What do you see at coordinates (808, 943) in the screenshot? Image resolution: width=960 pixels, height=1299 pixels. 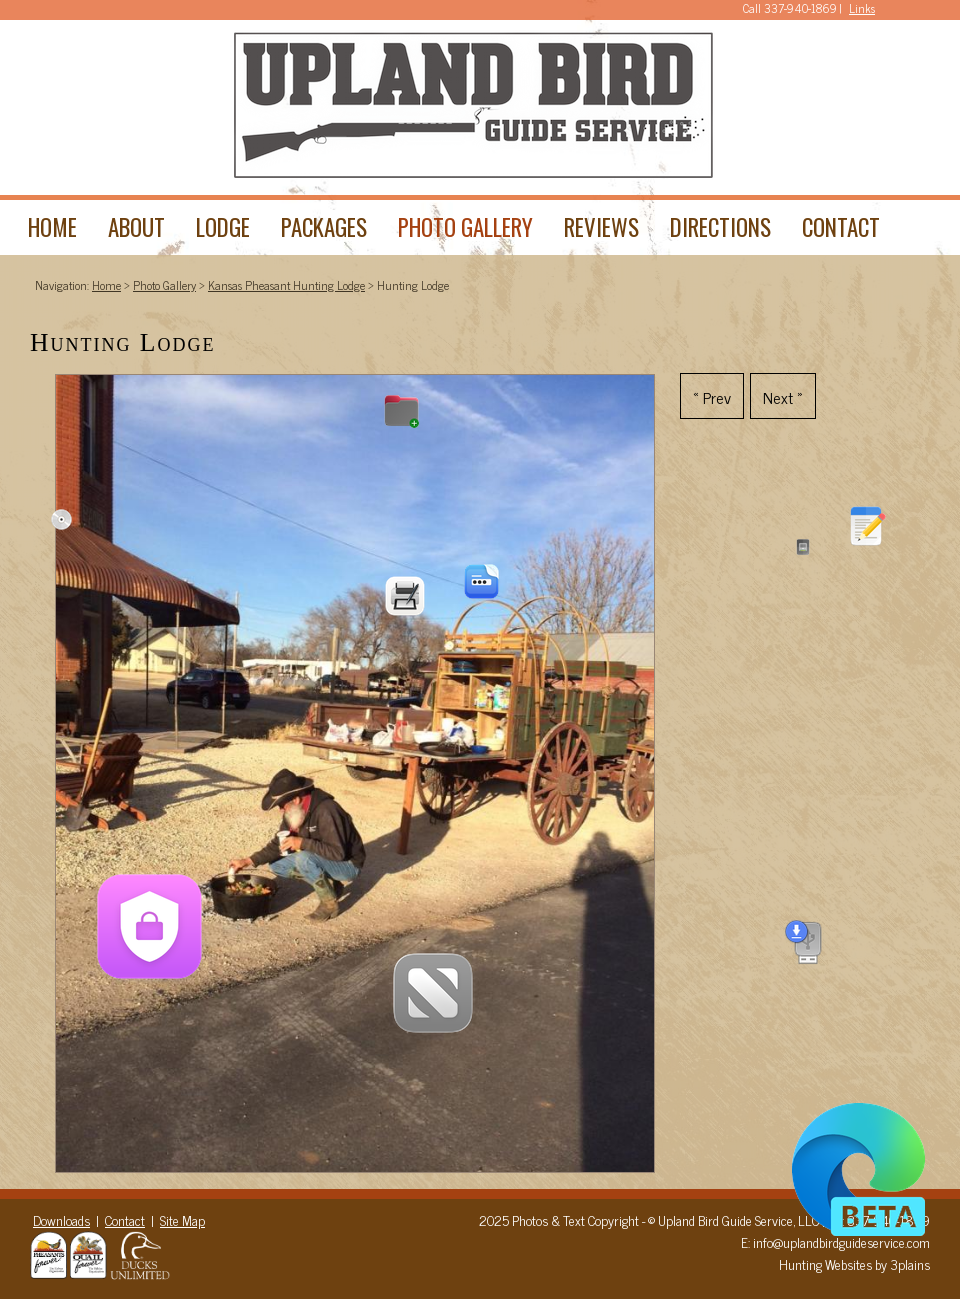 I see `create a bootable USB drive` at bounding box center [808, 943].